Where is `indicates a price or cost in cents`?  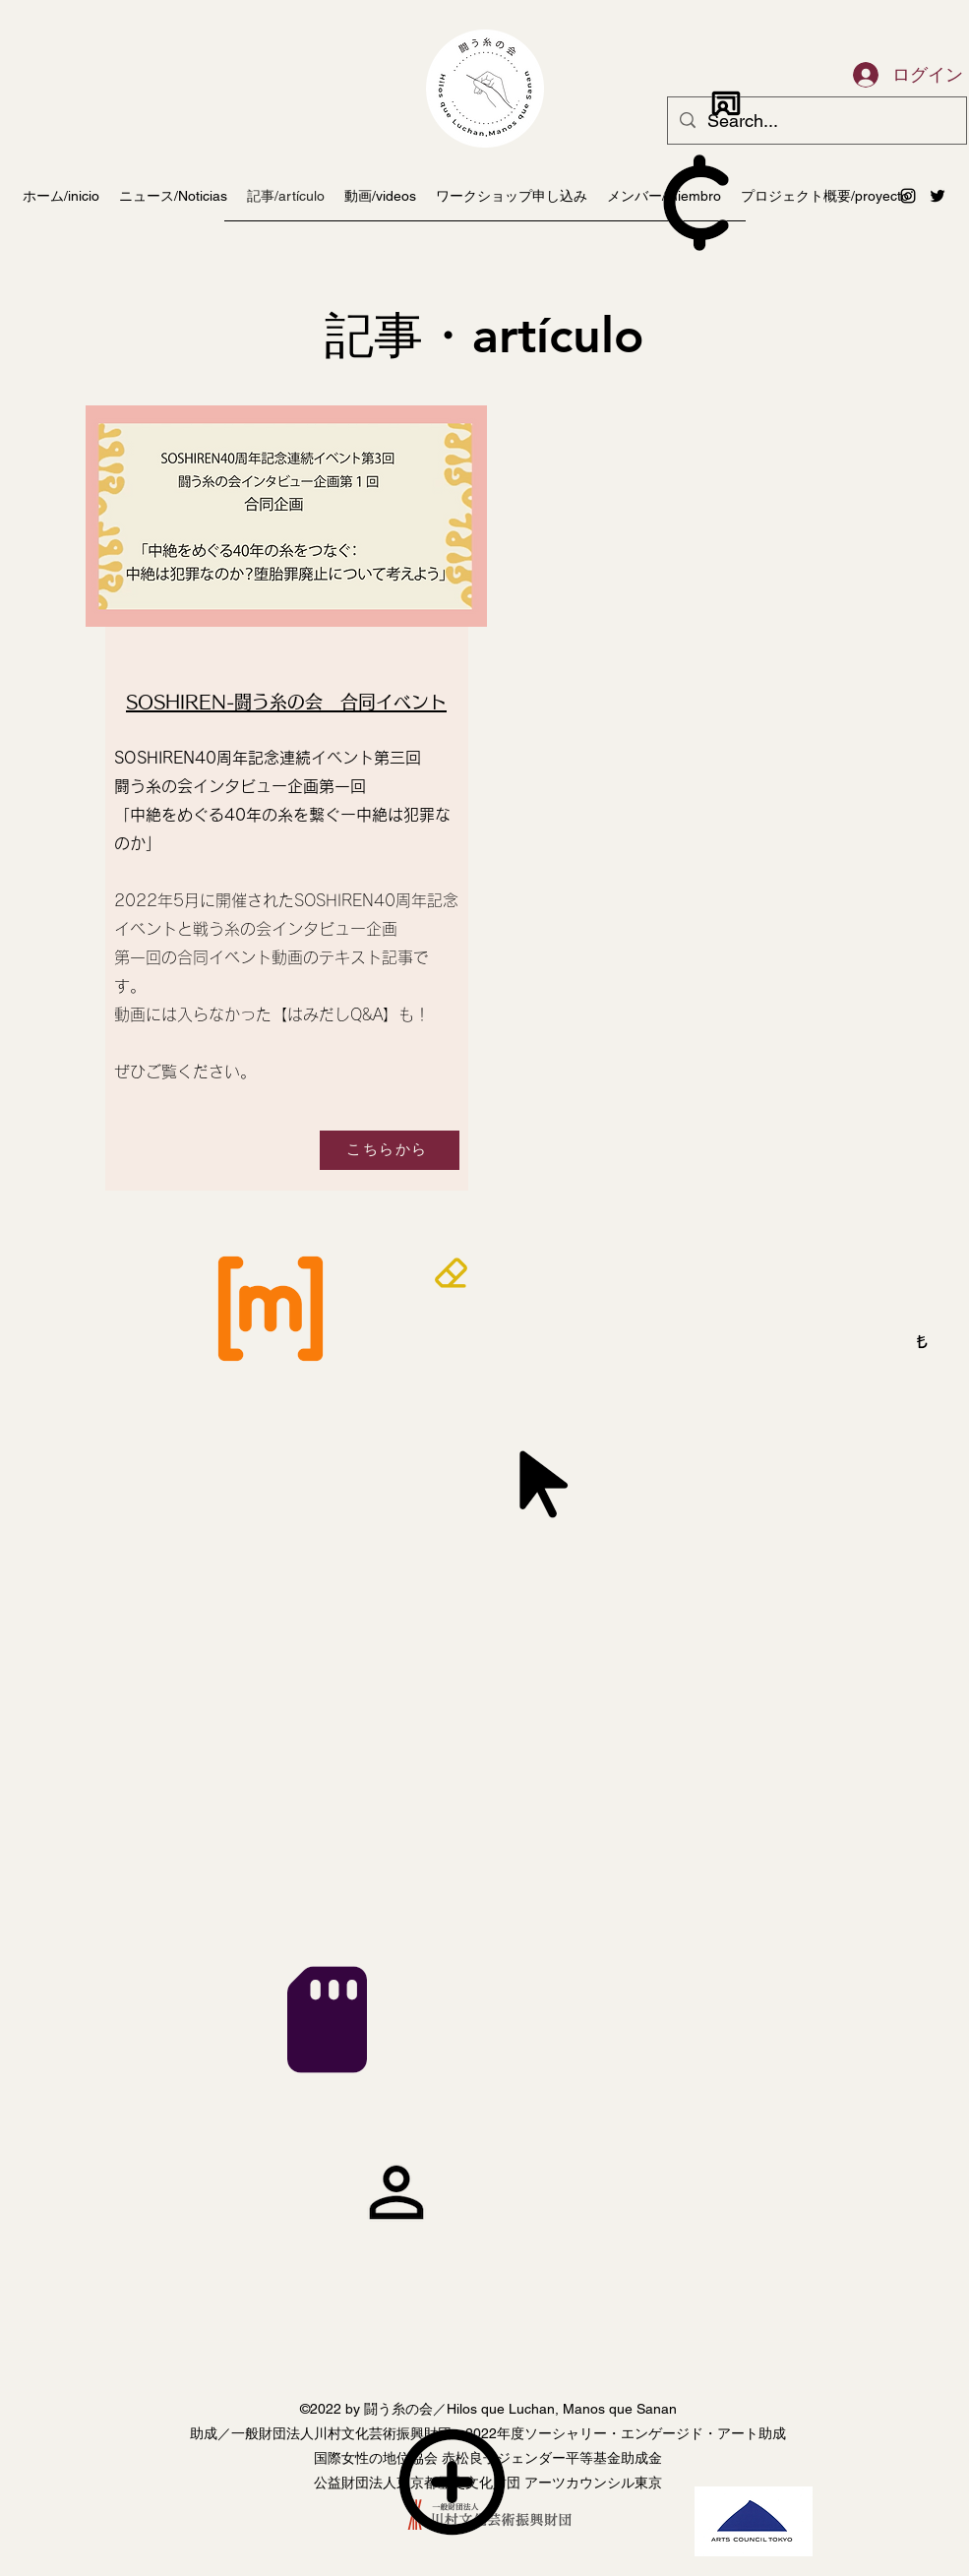 indicates a price or cost in cents is located at coordinates (696, 203).